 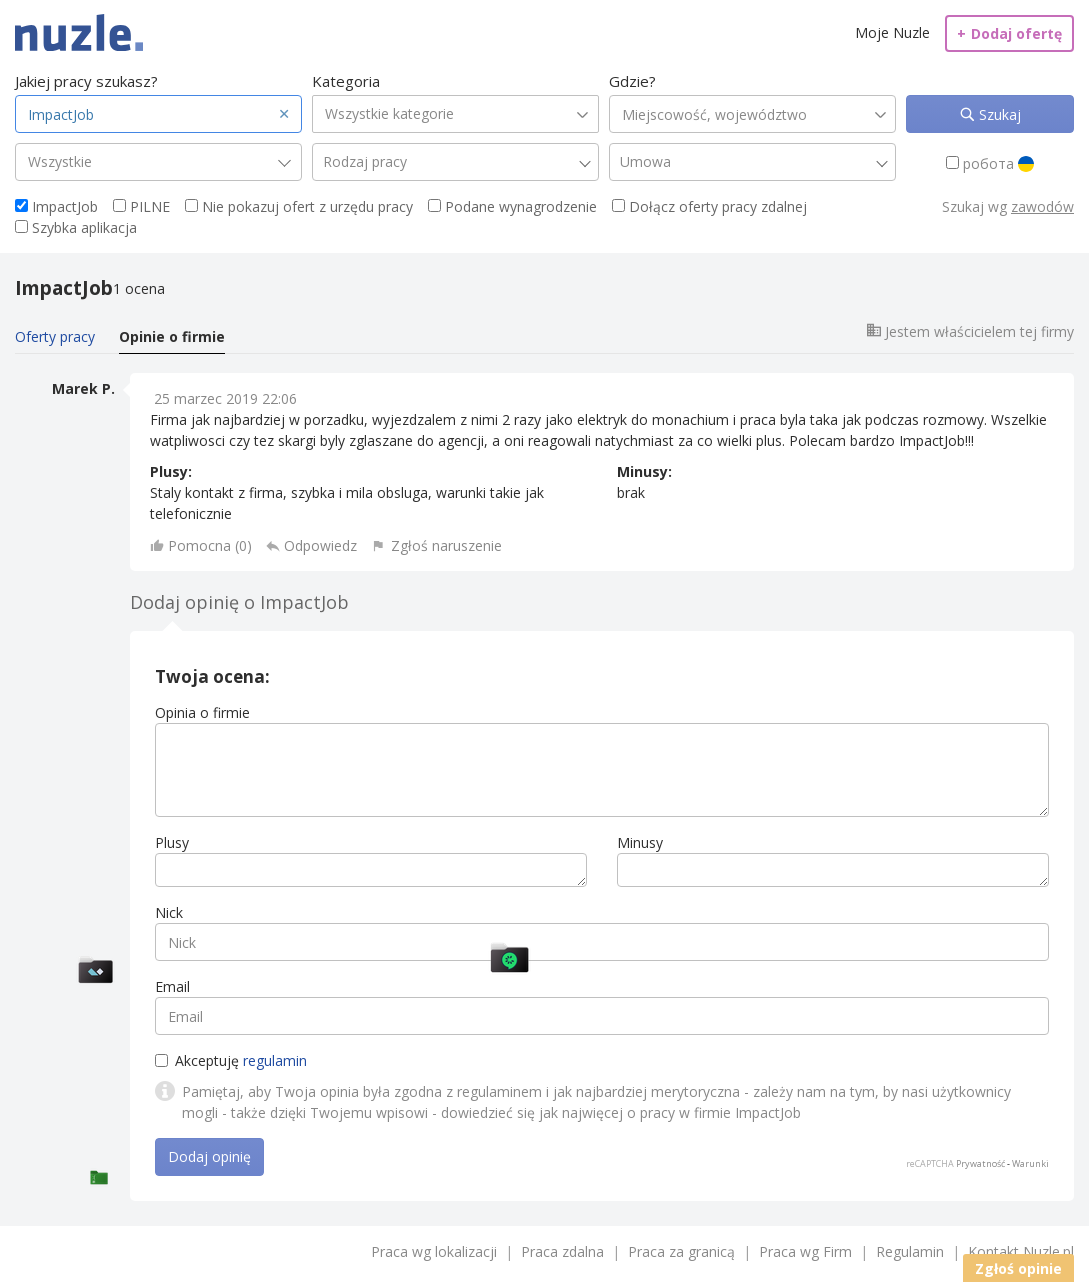 I want to click on folder containing windows insider or beta system files, so click(x=99, y=1178).